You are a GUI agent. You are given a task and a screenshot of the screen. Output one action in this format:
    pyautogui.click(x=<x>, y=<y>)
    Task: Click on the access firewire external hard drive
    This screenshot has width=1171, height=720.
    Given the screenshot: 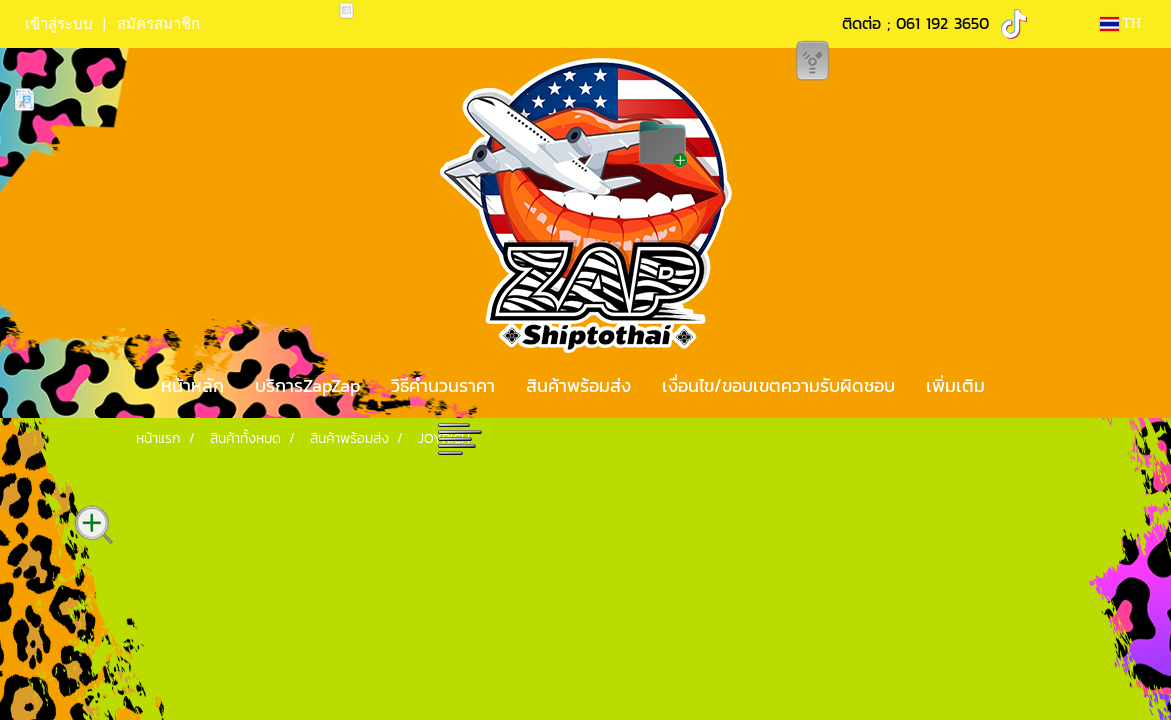 What is the action you would take?
    pyautogui.click(x=812, y=60)
    